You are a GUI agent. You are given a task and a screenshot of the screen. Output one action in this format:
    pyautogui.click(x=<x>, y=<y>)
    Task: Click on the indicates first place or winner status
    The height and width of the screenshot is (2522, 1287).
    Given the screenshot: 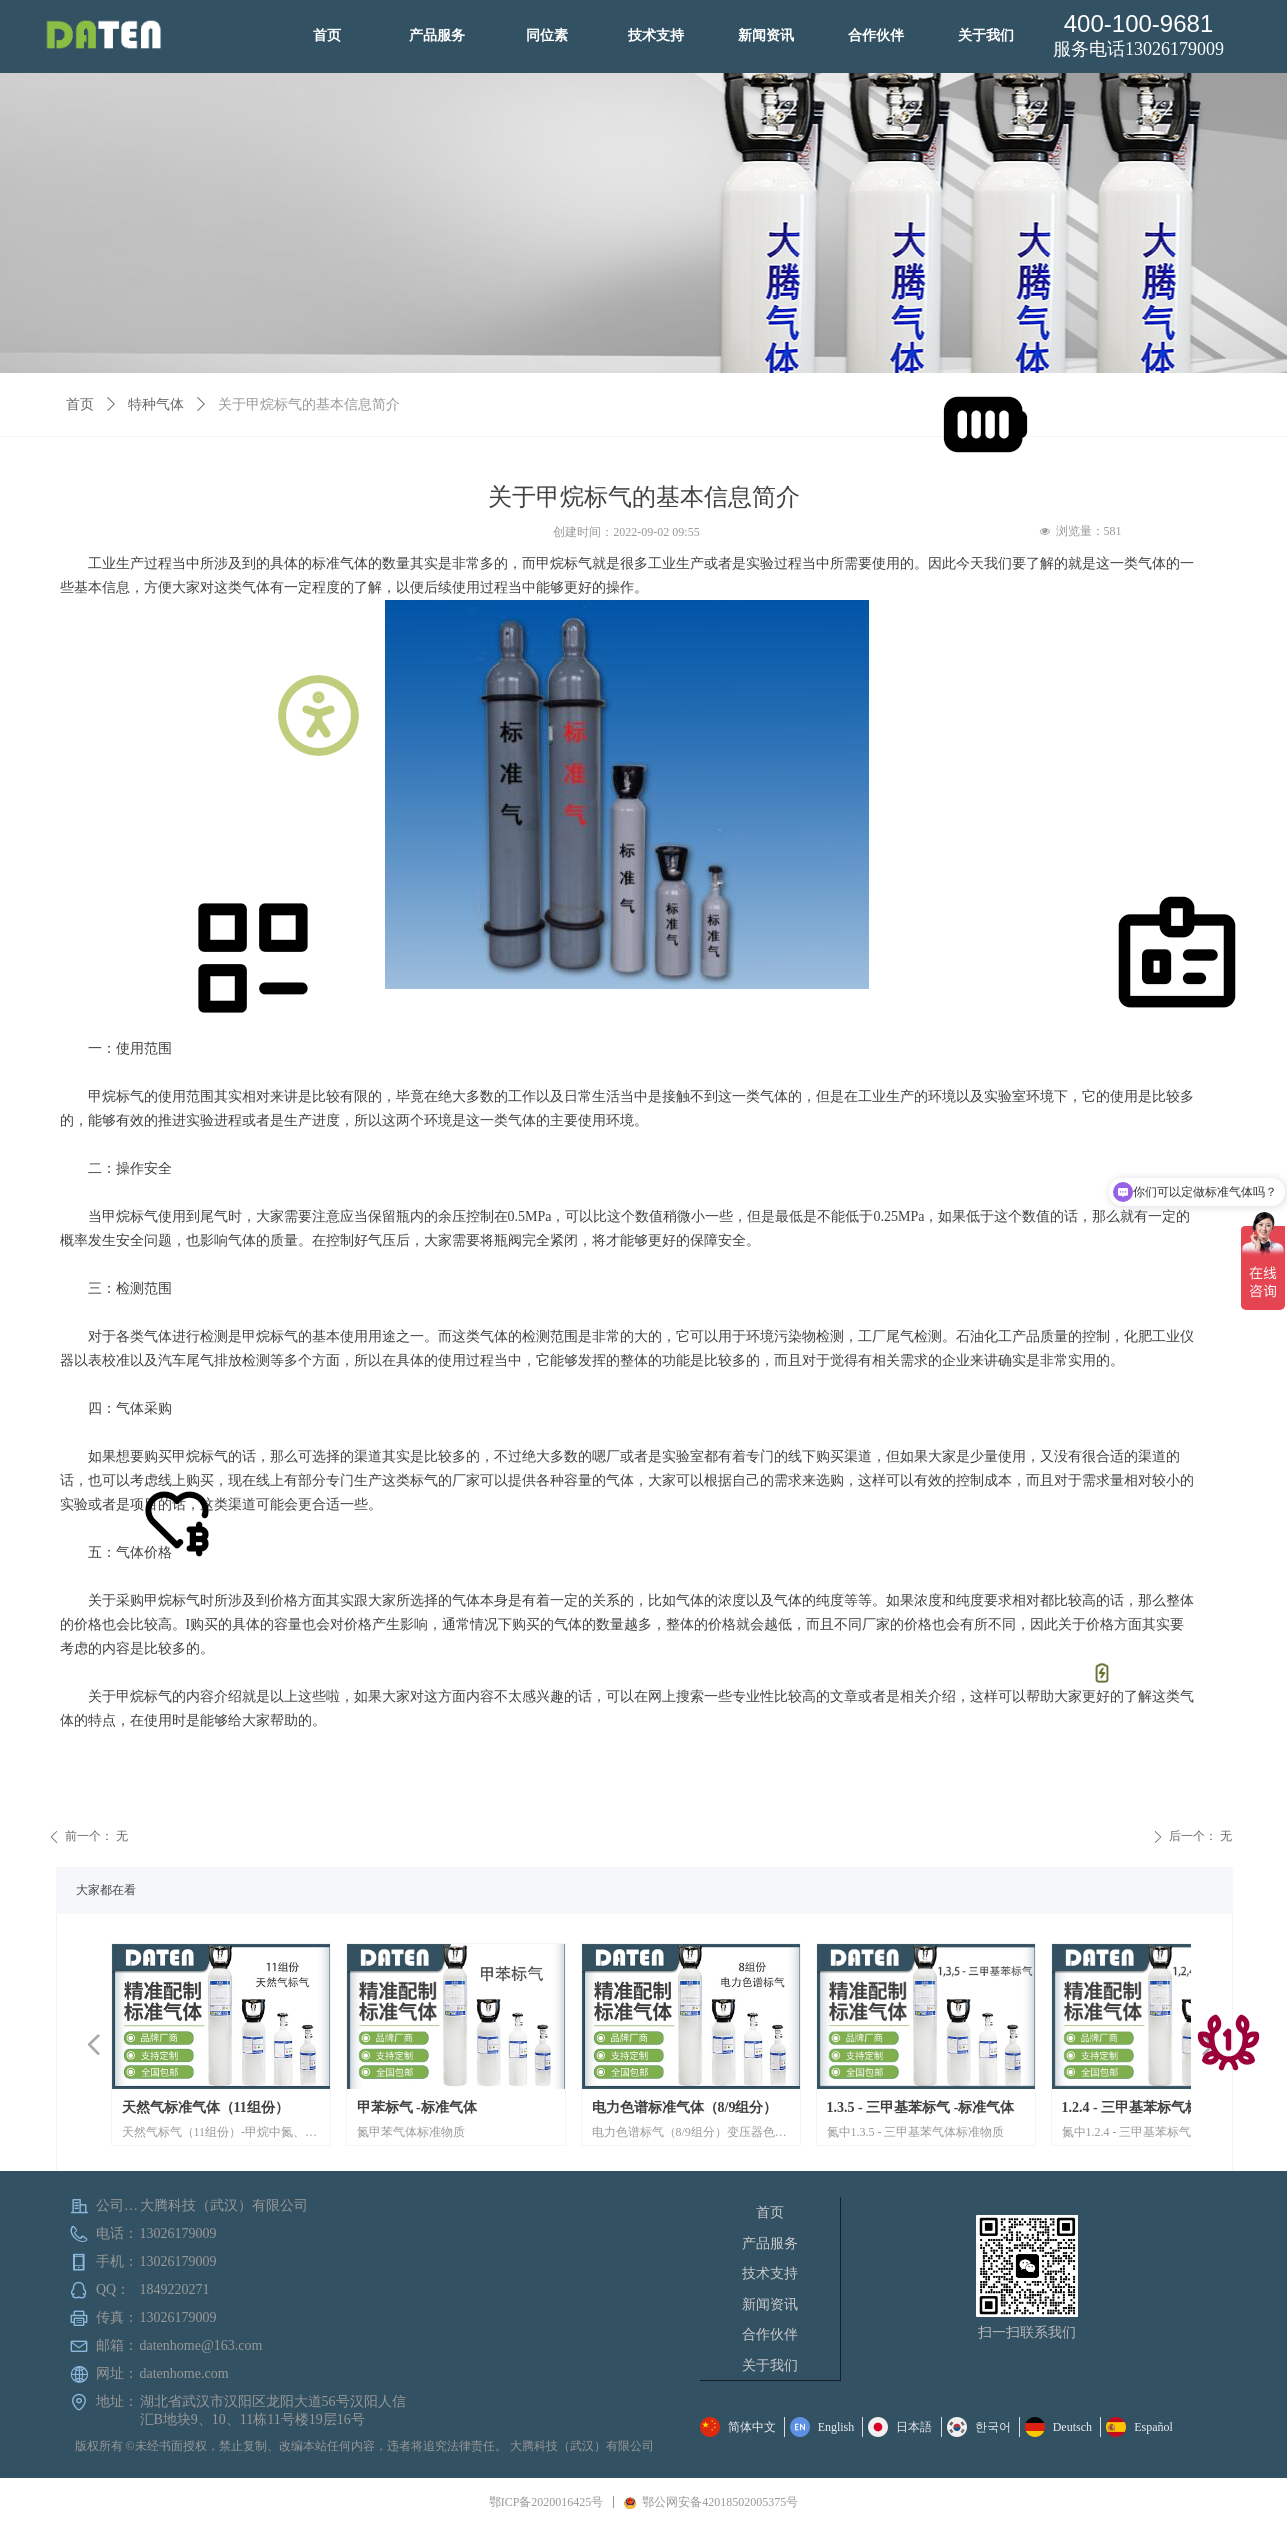 What is the action you would take?
    pyautogui.click(x=1228, y=2042)
    